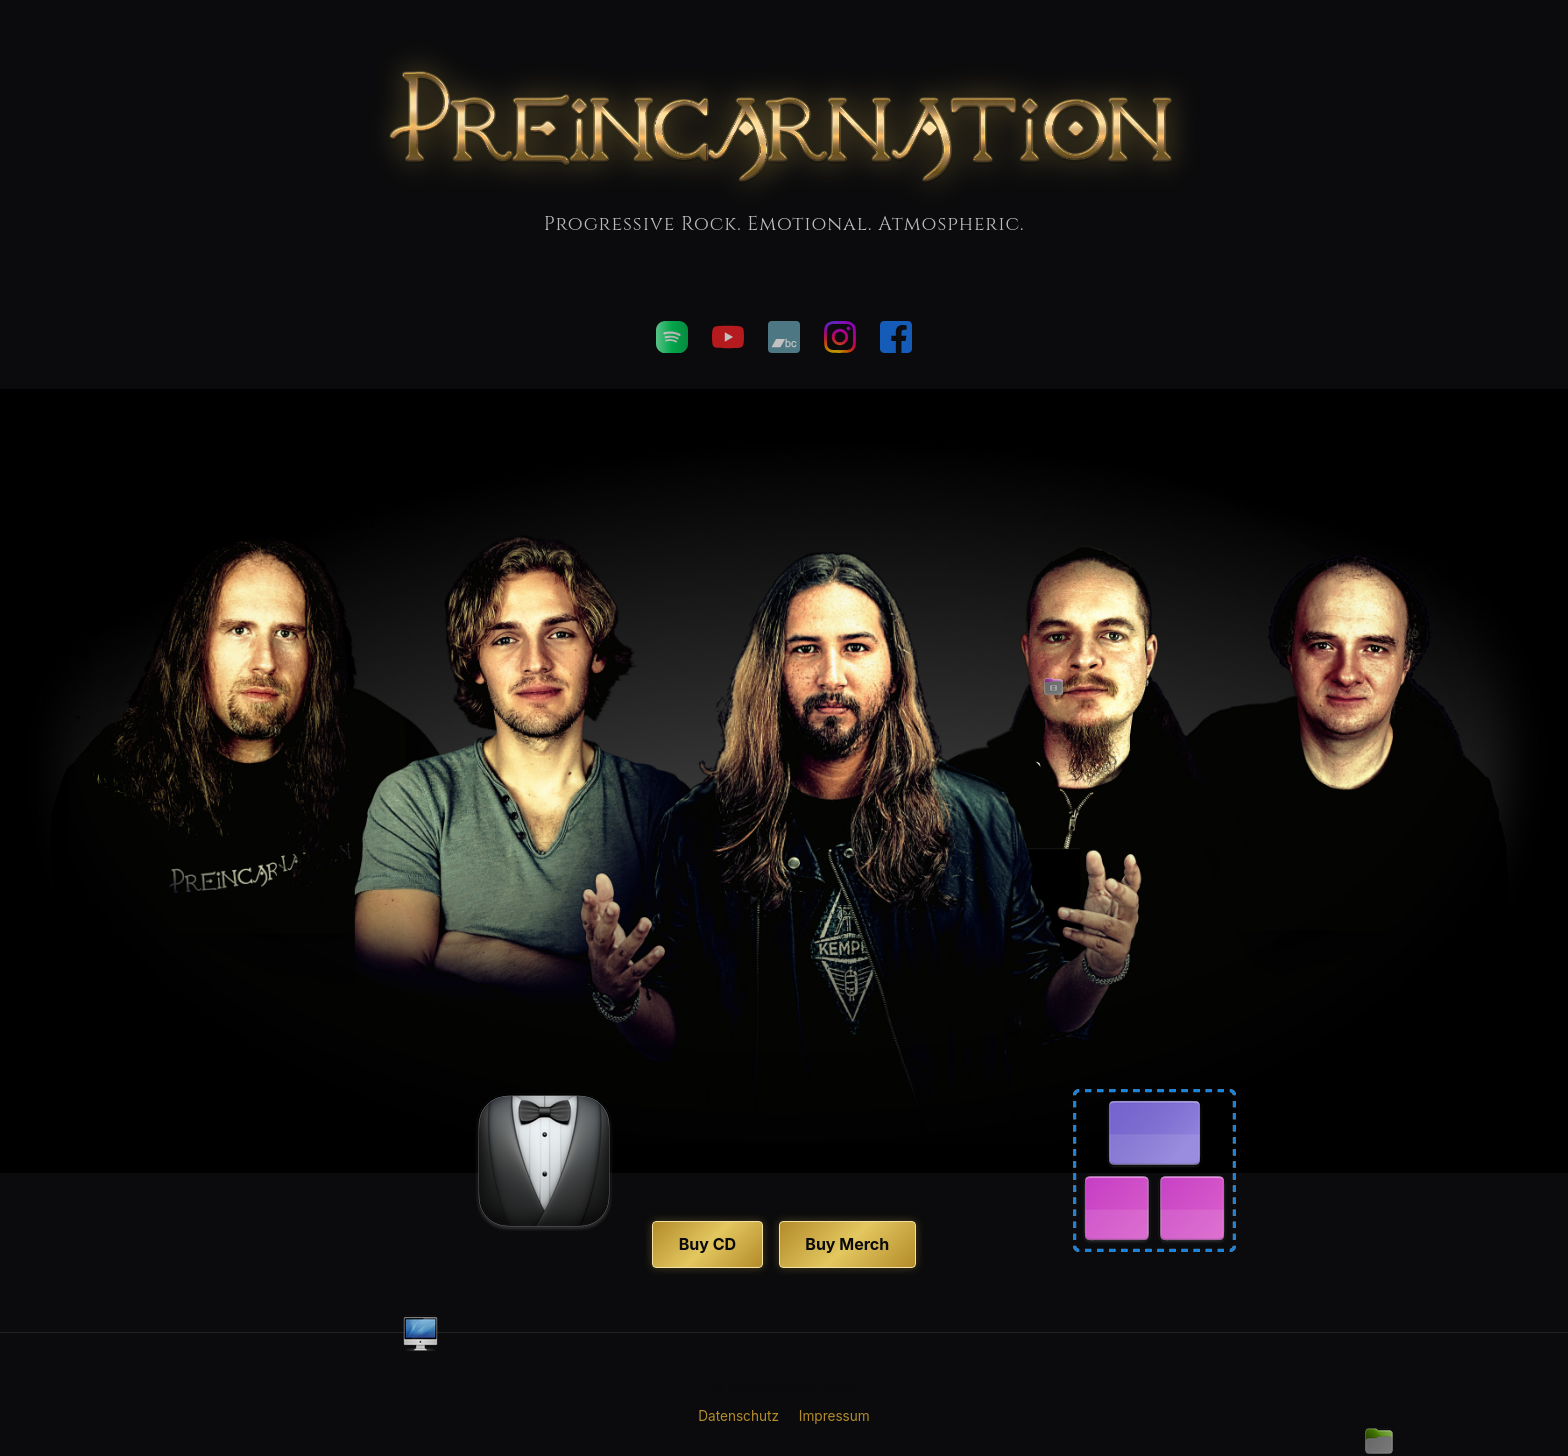 The width and height of the screenshot is (1568, 1456). I want to click on open your videos folder, so click(1053, 686).